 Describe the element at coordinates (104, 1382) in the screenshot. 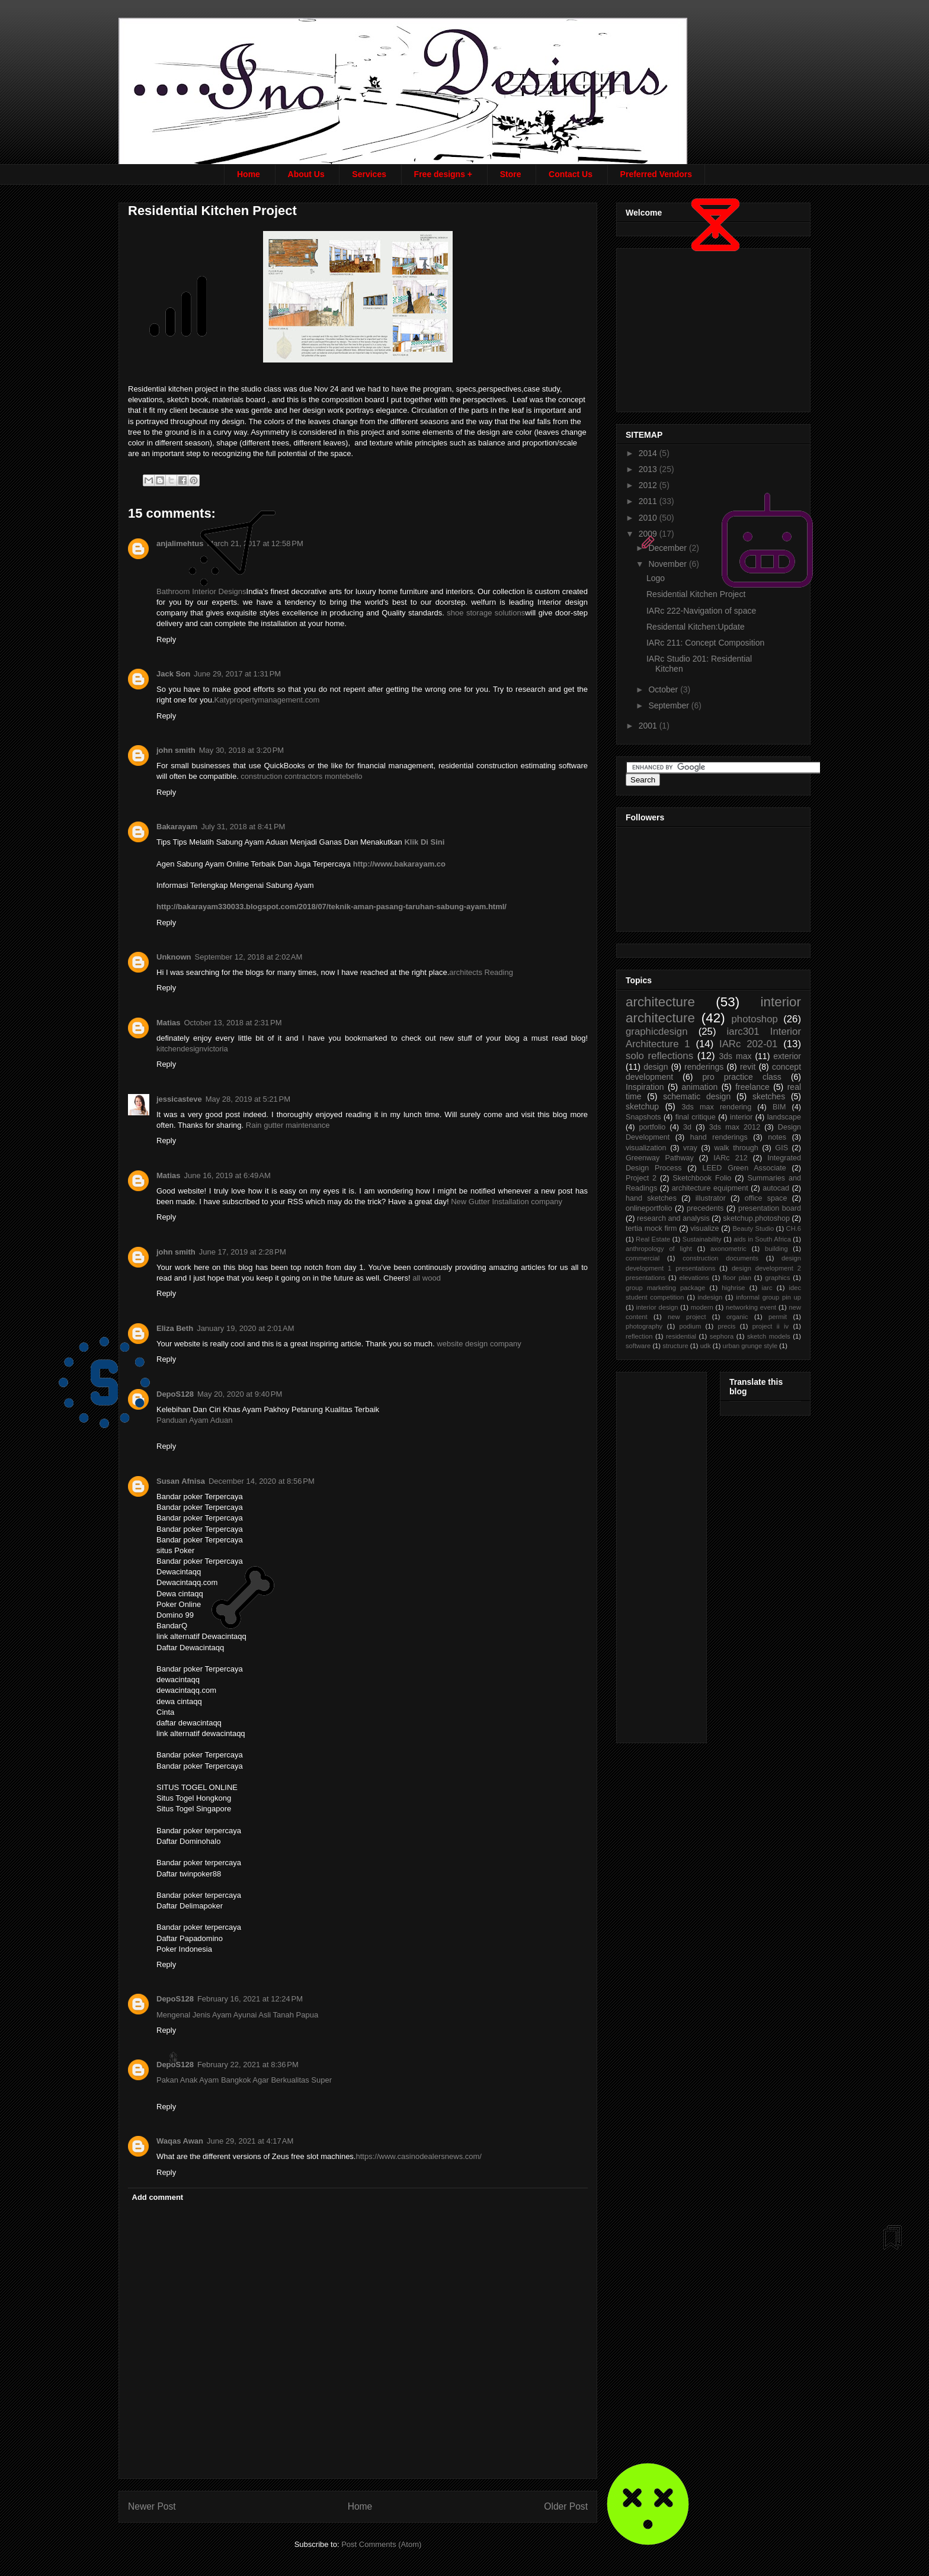

I see `indicates a pending or in-progress sync status` at that location.